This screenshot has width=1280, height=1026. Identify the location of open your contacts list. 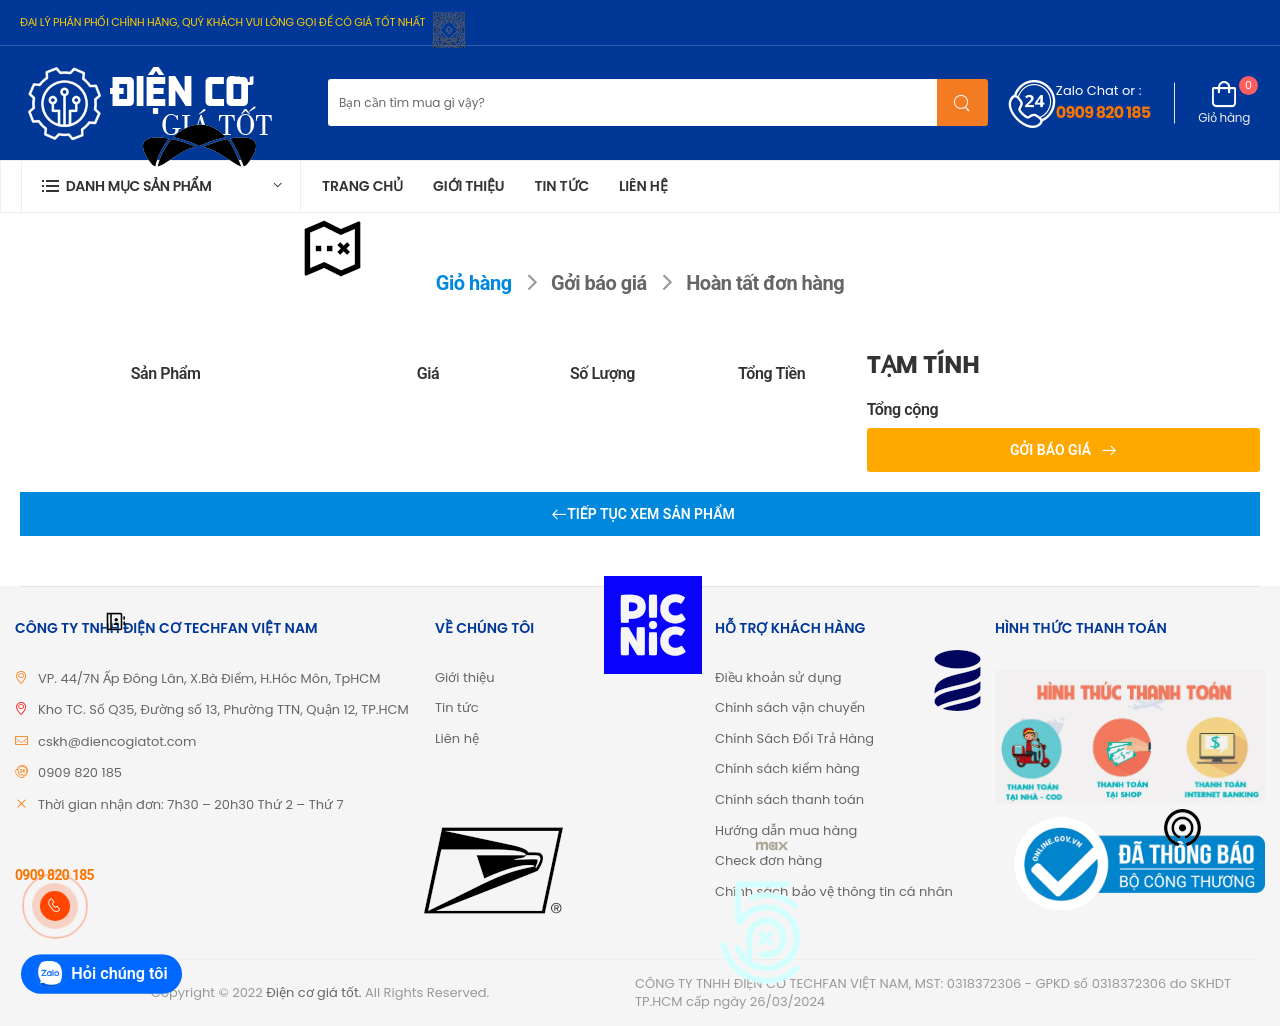
(114, 621).